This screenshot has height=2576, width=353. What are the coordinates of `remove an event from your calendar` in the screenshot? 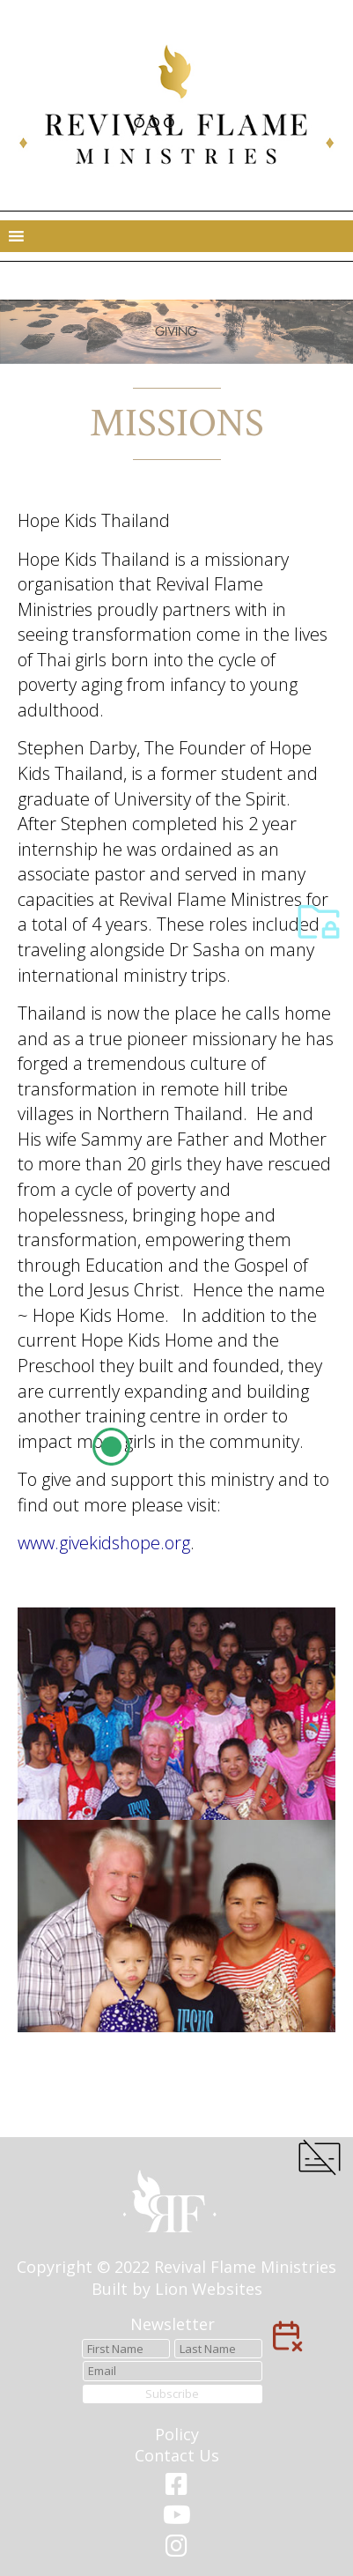 It's located at (286, 2335).